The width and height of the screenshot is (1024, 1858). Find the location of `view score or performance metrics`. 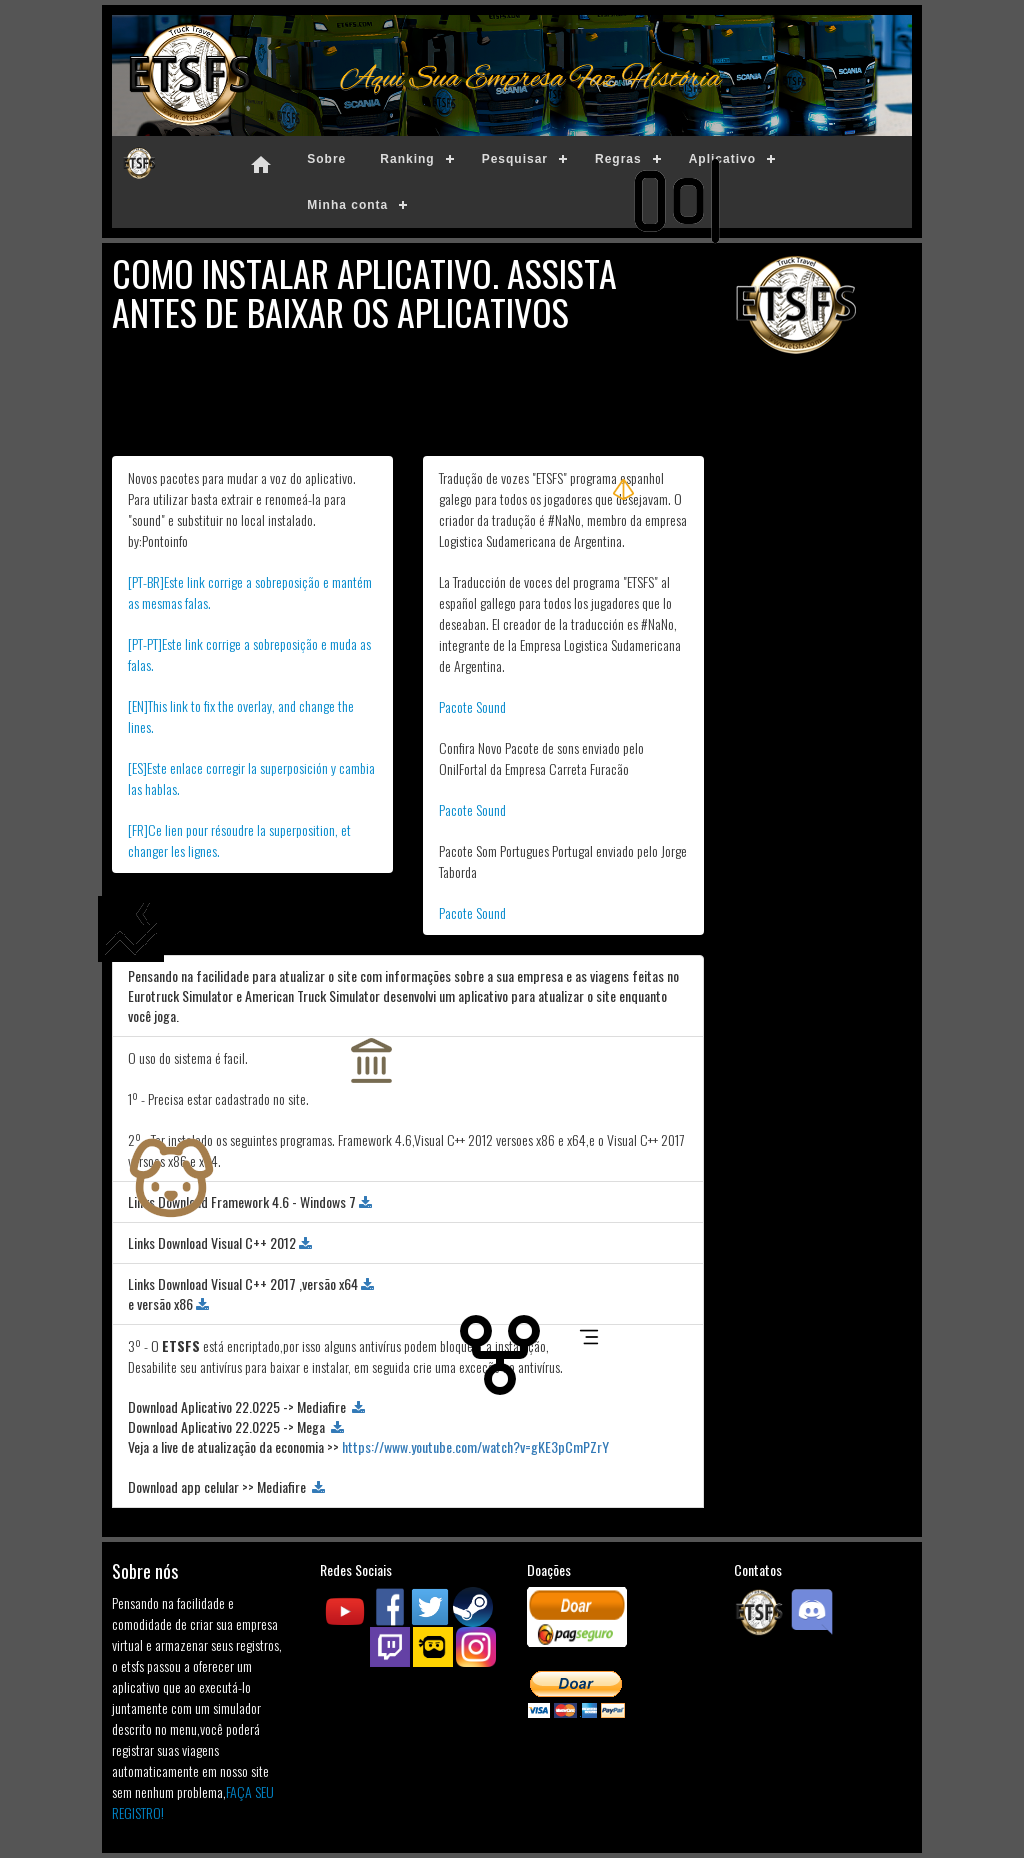

view score or performance metrics is located at coordinates (131, 929).